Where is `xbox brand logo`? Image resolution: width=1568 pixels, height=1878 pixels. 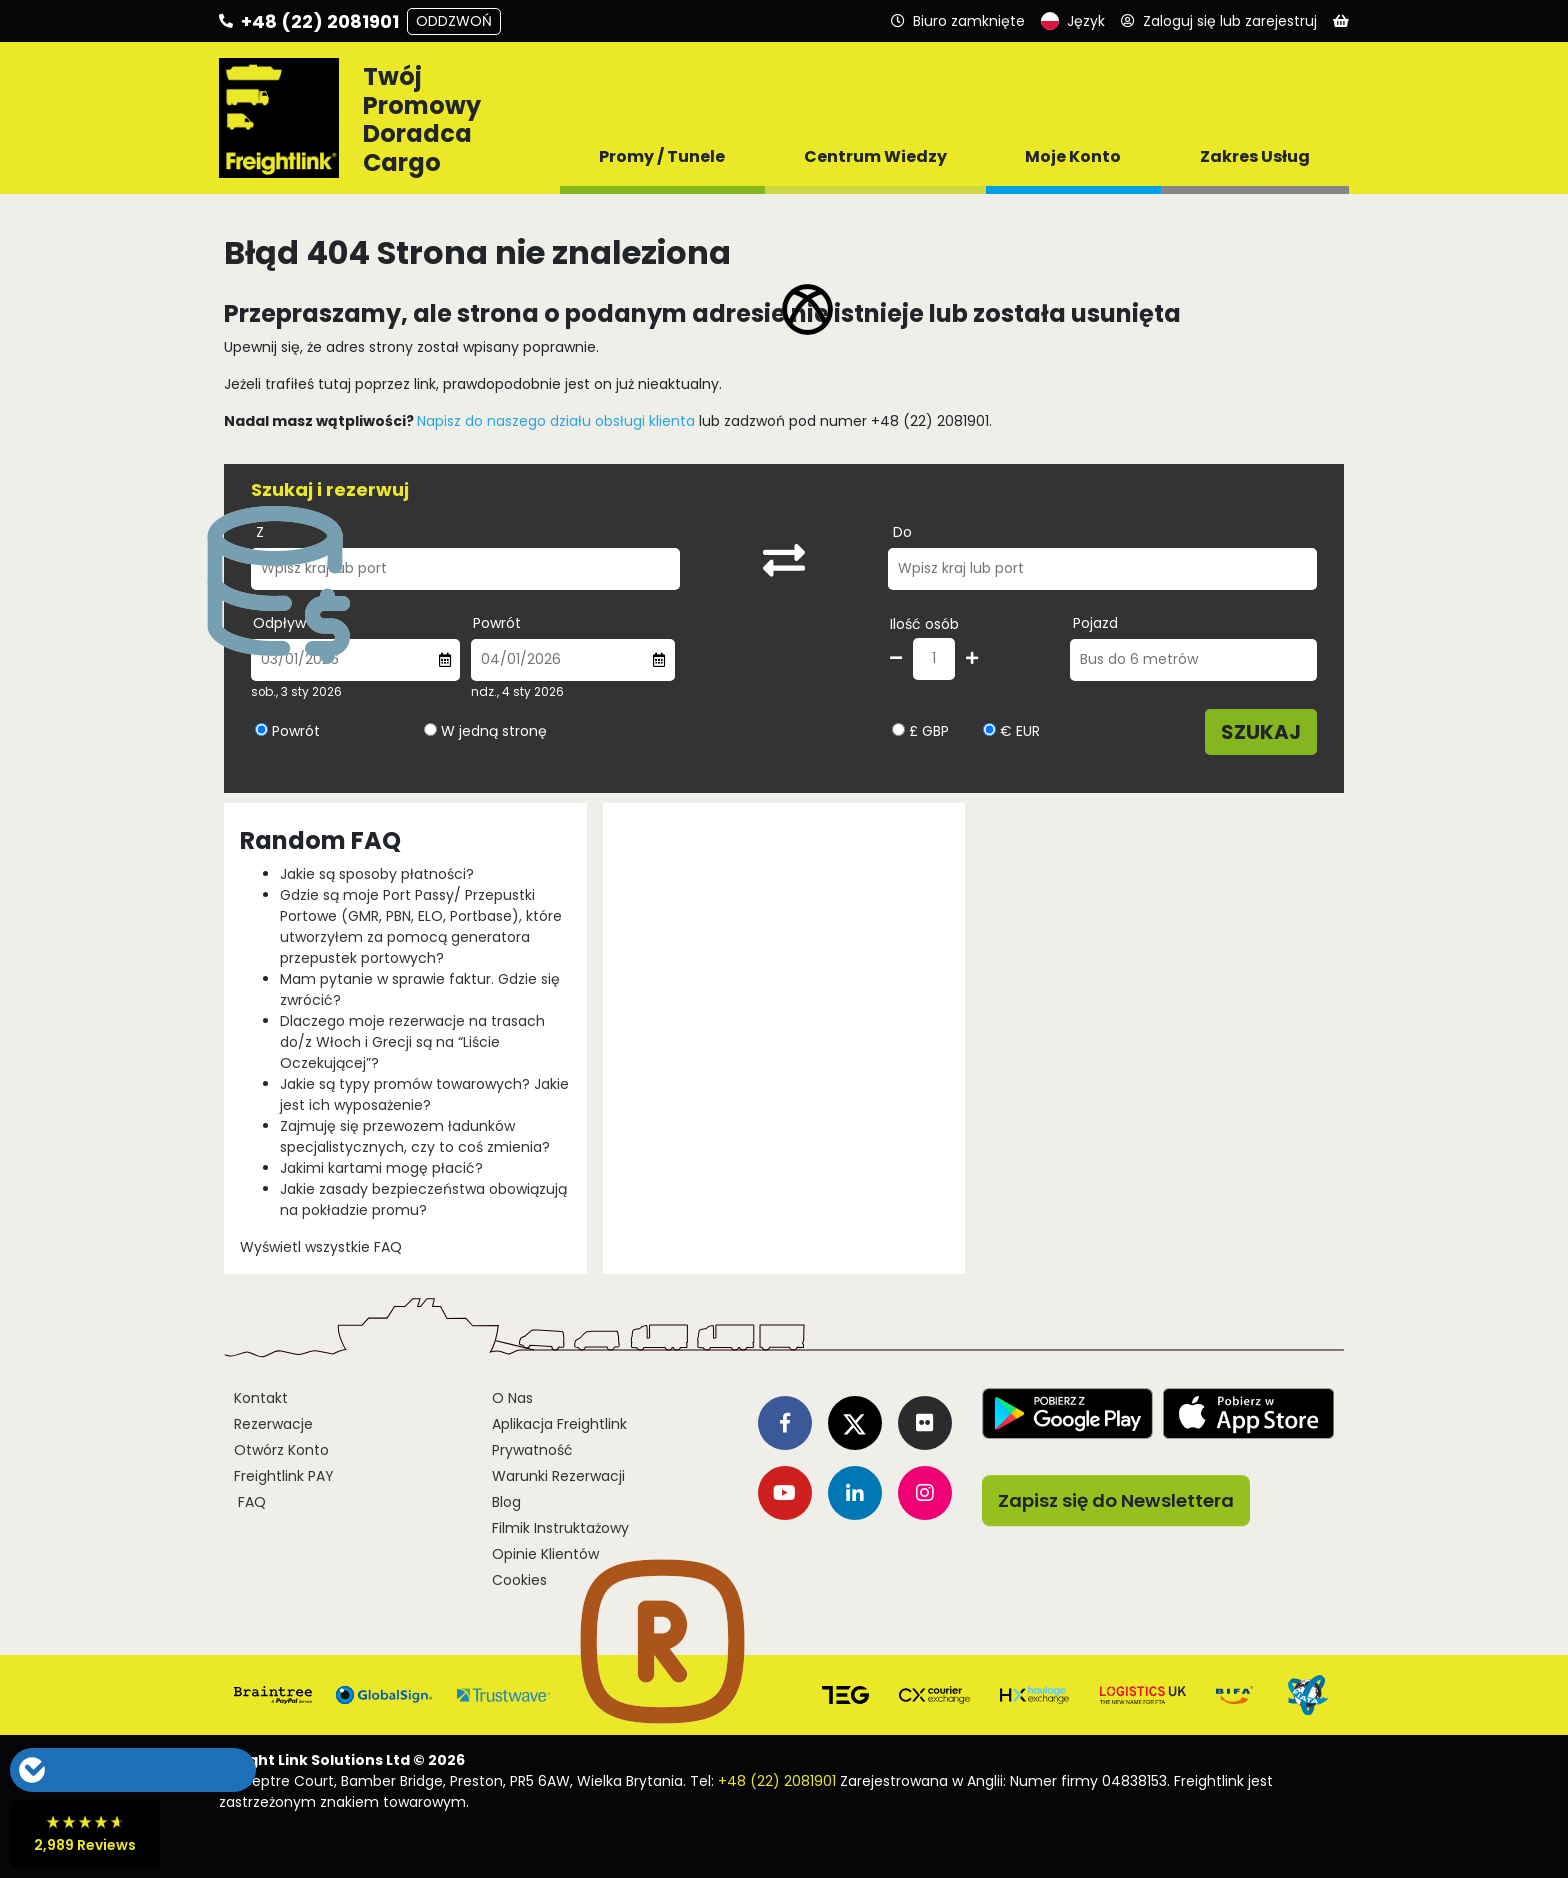 xbox brand logo is located at coordinates (807, 309).